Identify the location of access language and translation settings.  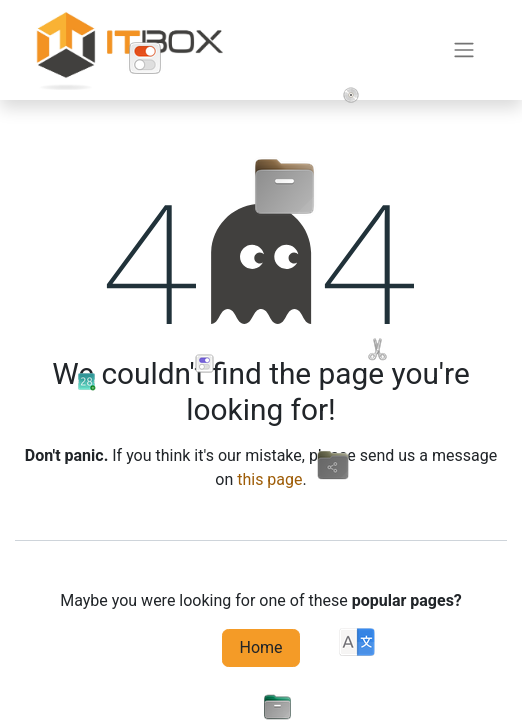
(357, 642).